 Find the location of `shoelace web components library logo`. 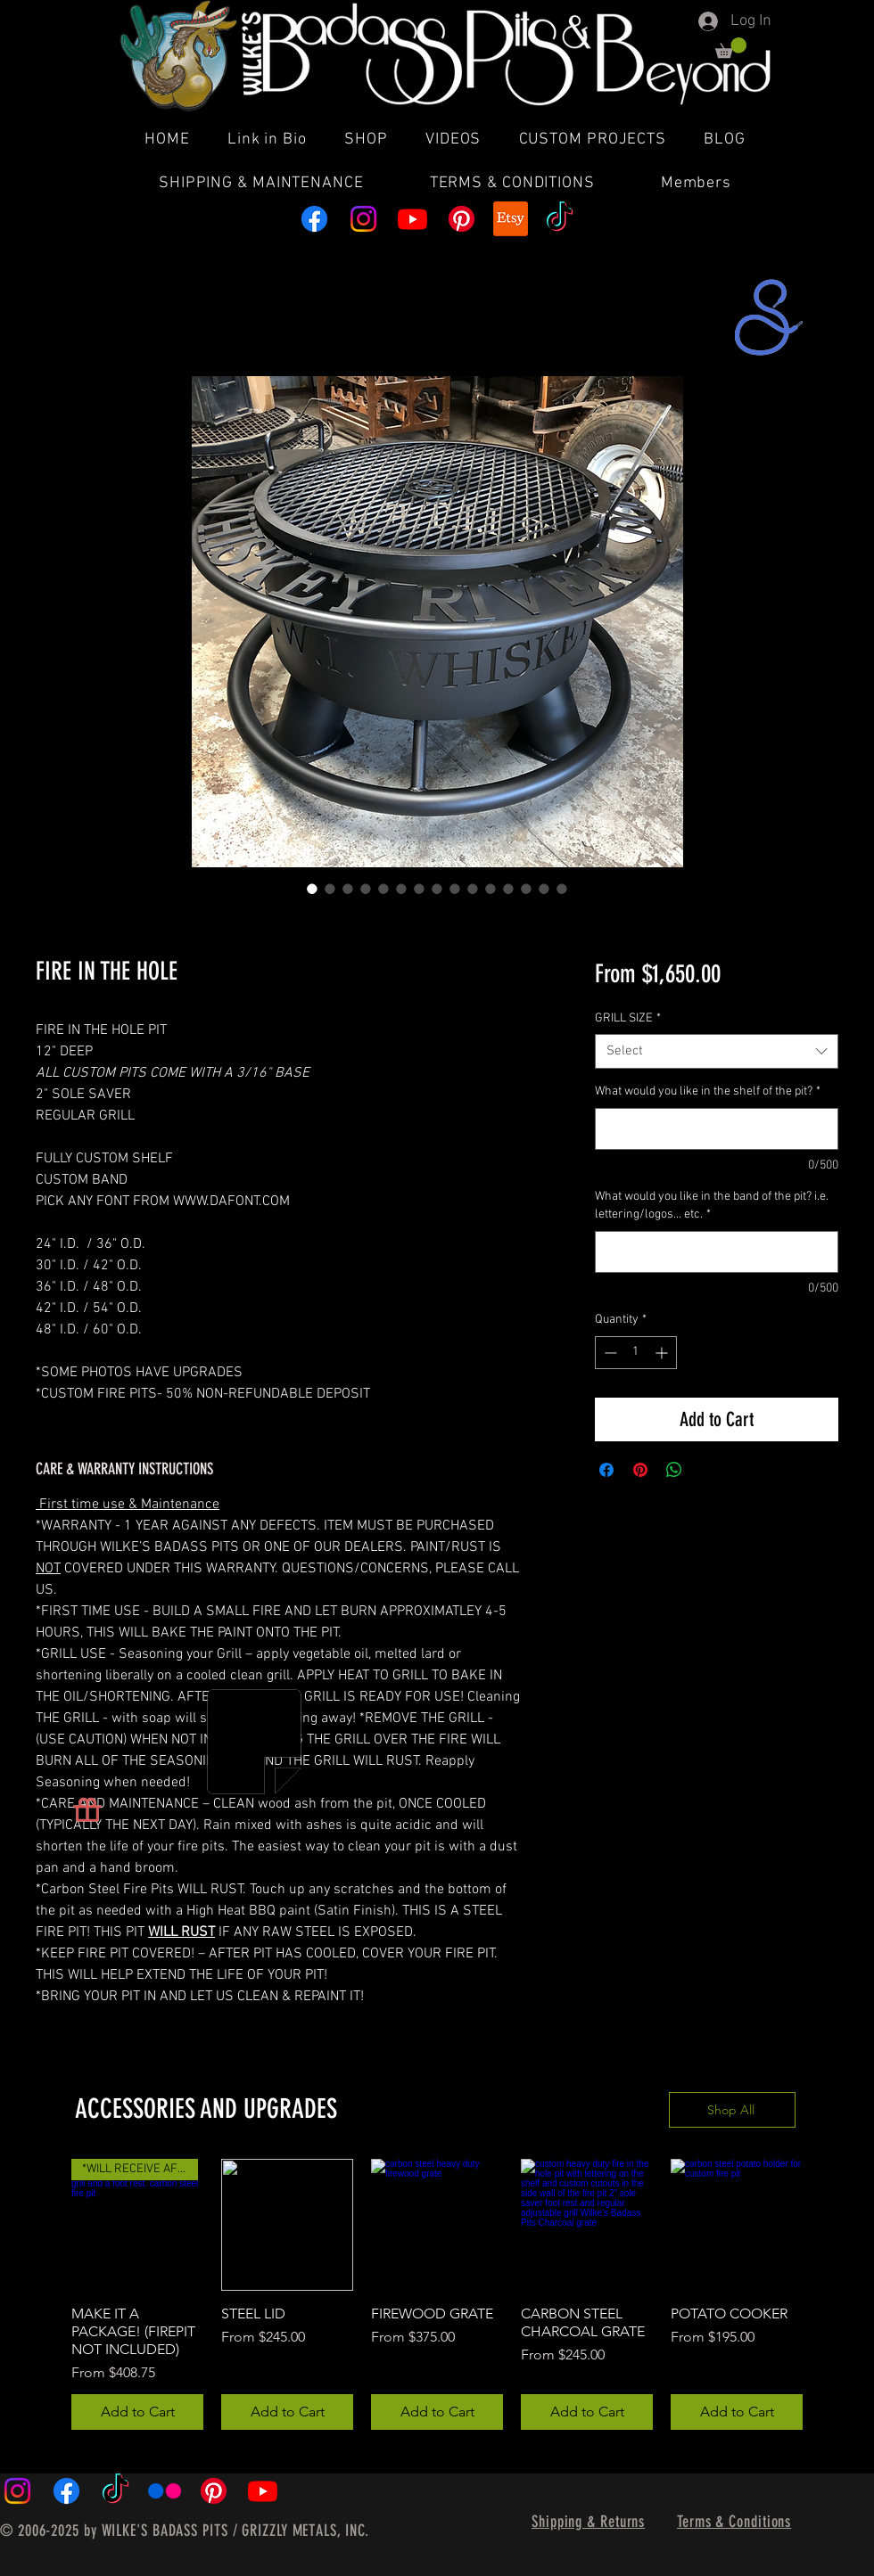

shoelace web components library logo is located at coordinates (768, 317).